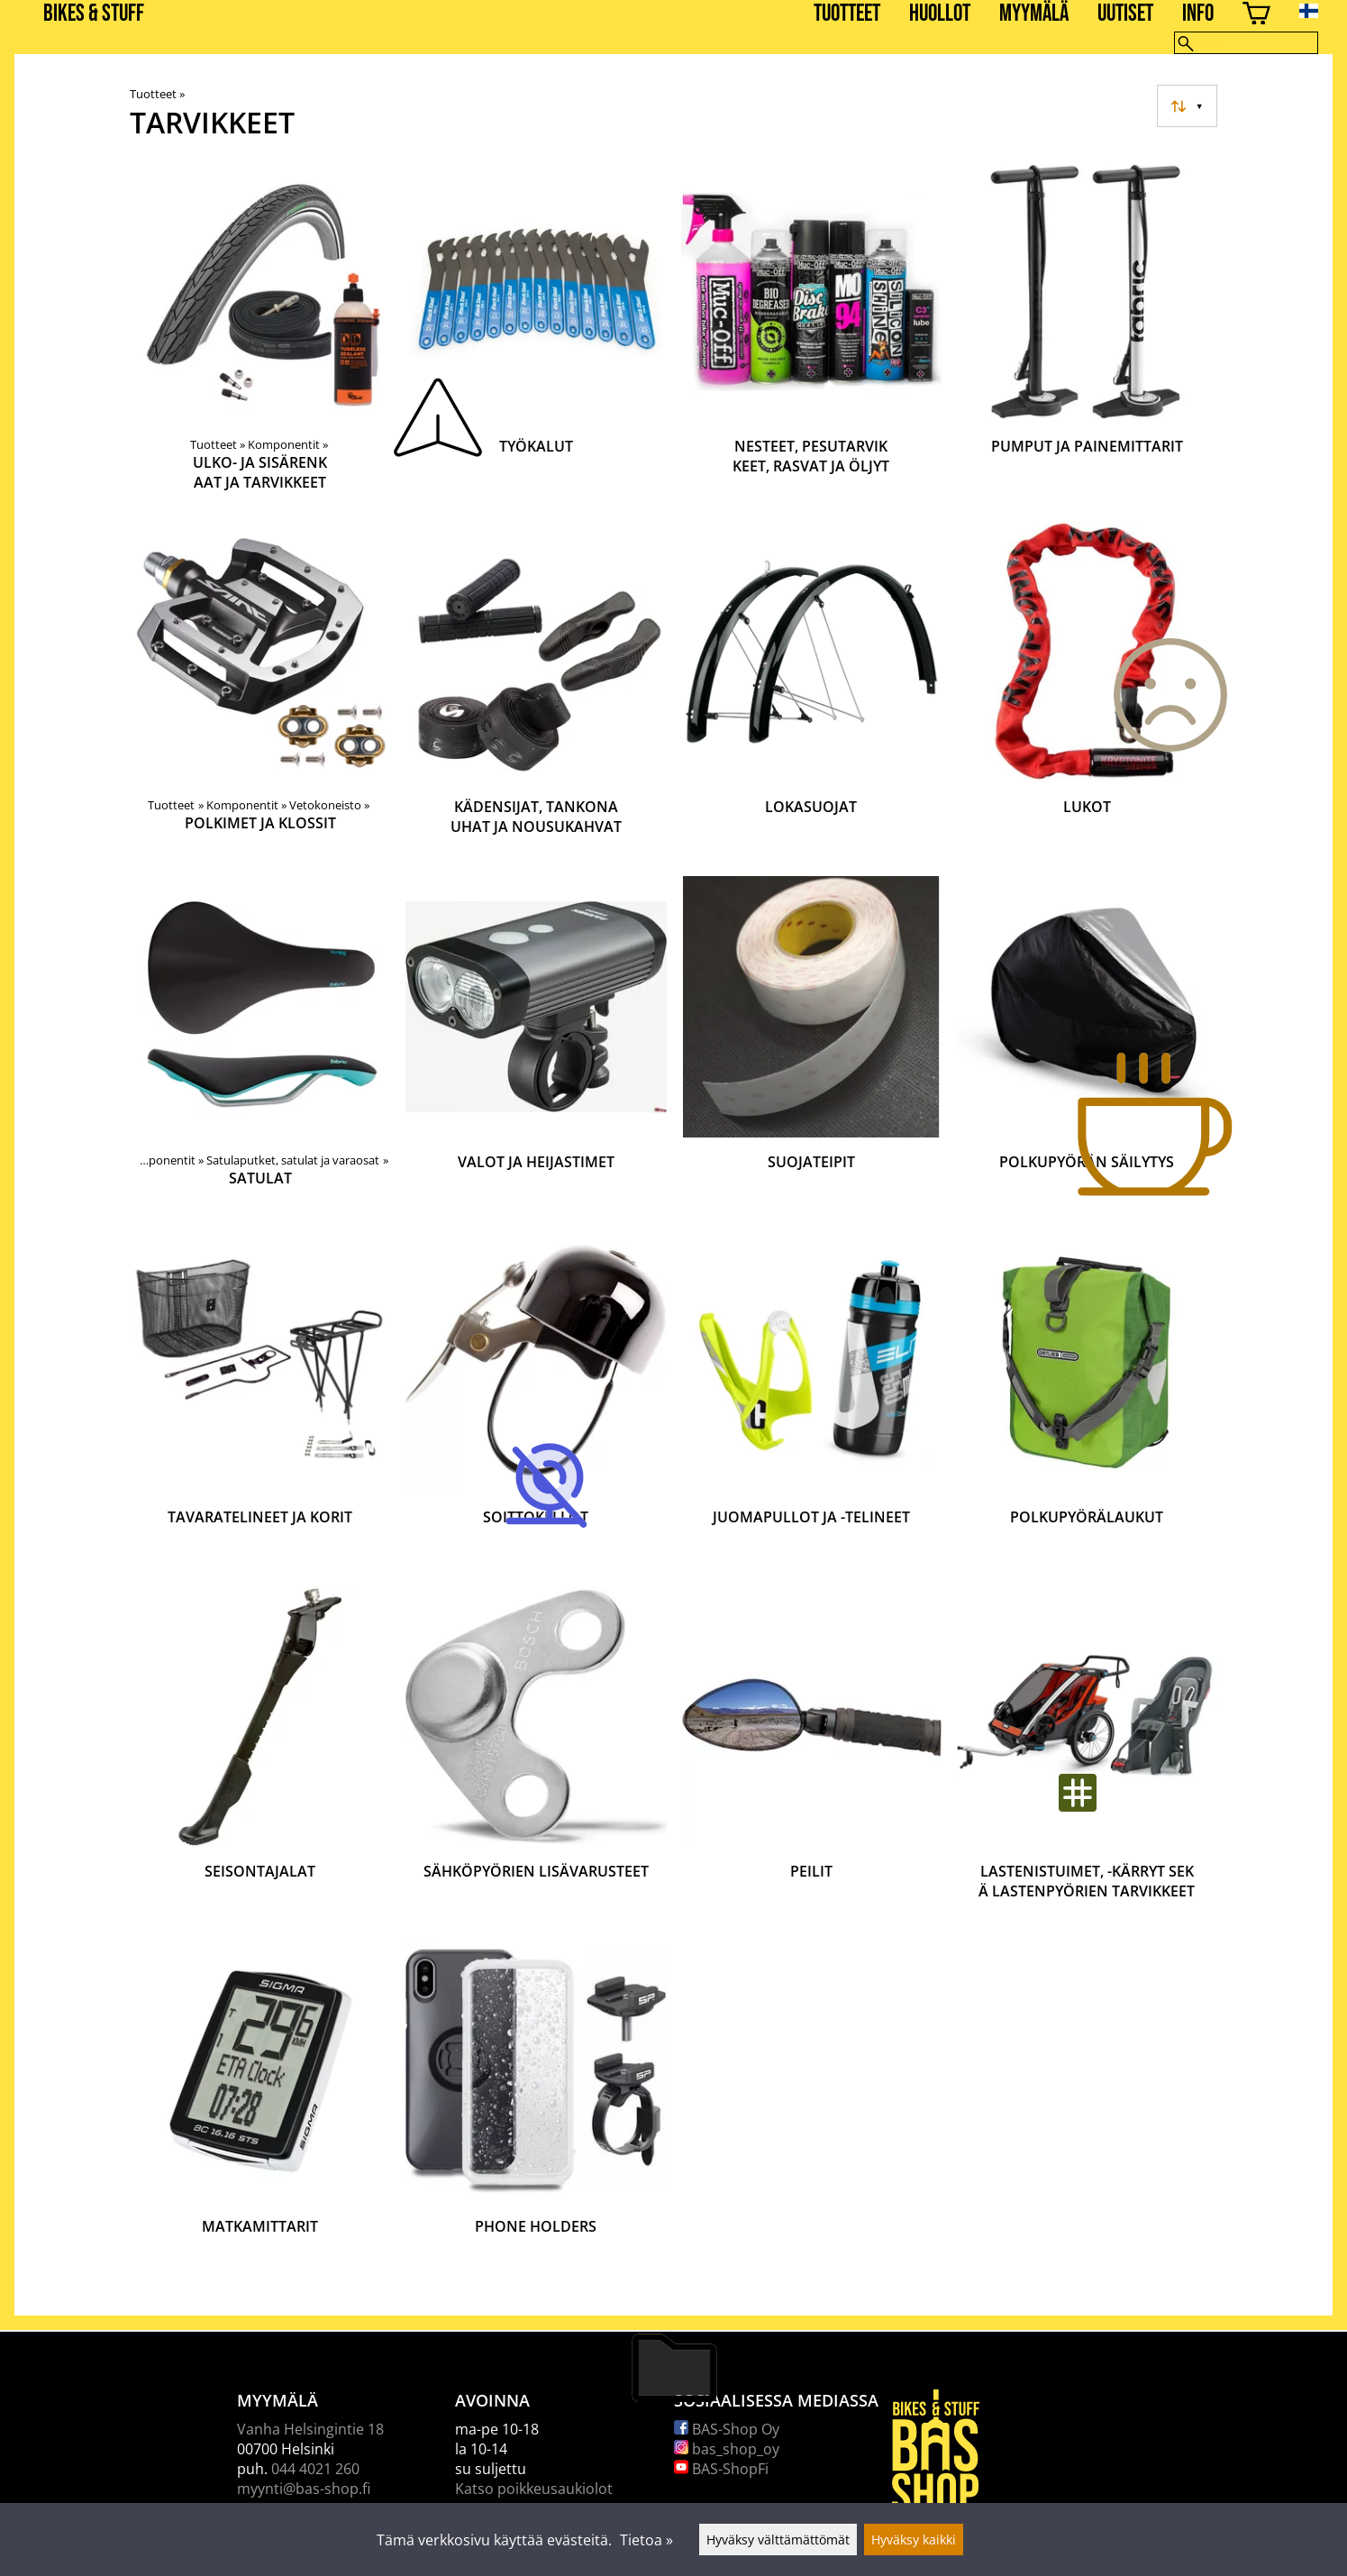 The height and width of the screenshot is (2576, 1347). I want to click on find nearby coffee shops or cafés, so click(1149, 1129).